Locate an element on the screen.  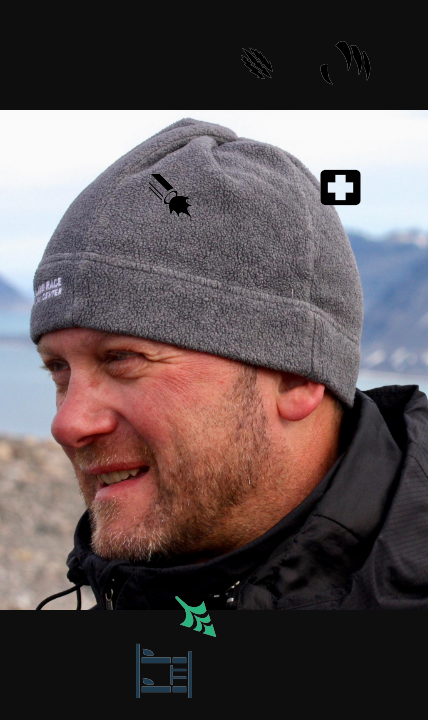
access health or medical features is located at coordinates (340, 187).